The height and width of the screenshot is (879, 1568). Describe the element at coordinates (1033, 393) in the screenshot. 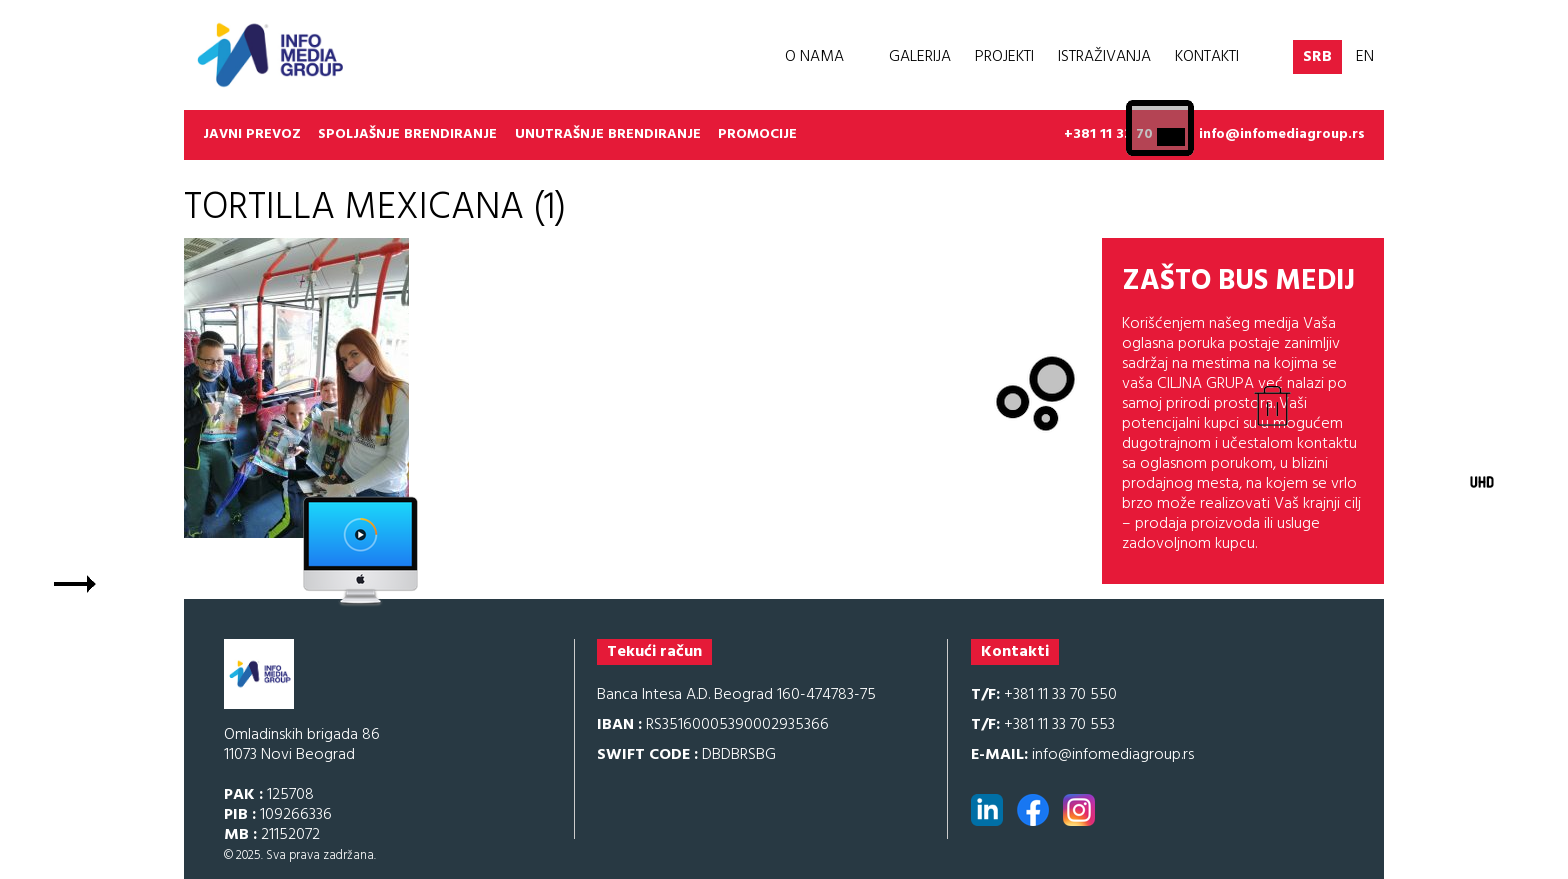

I see `view bubble chart visualization` at that location.